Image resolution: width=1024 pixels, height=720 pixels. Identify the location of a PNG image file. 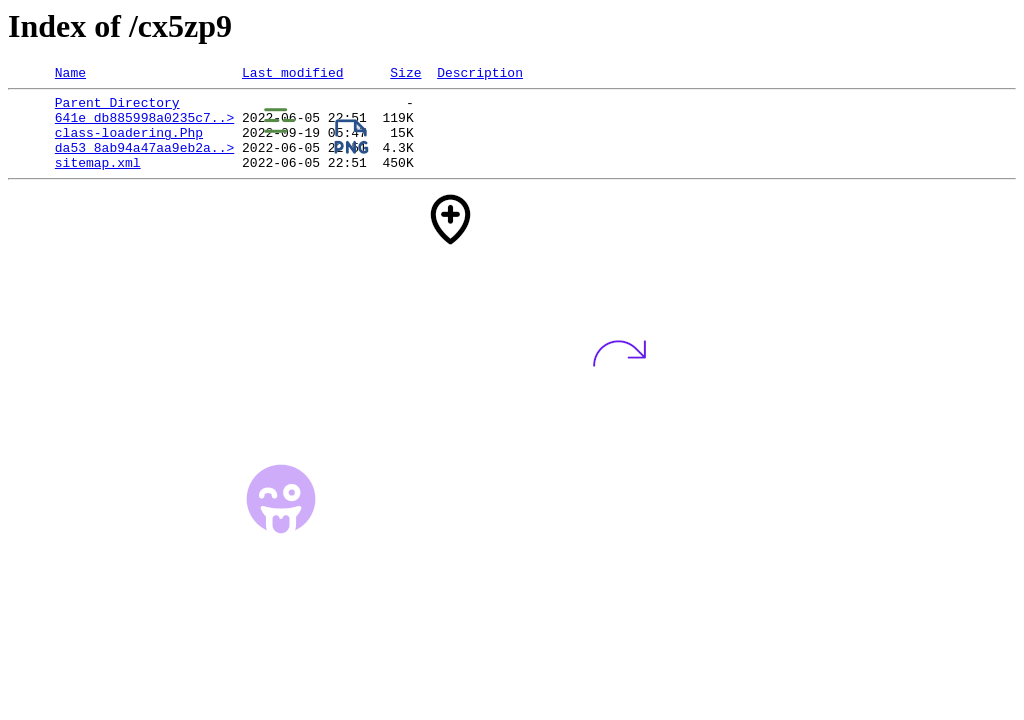
(351, 138).